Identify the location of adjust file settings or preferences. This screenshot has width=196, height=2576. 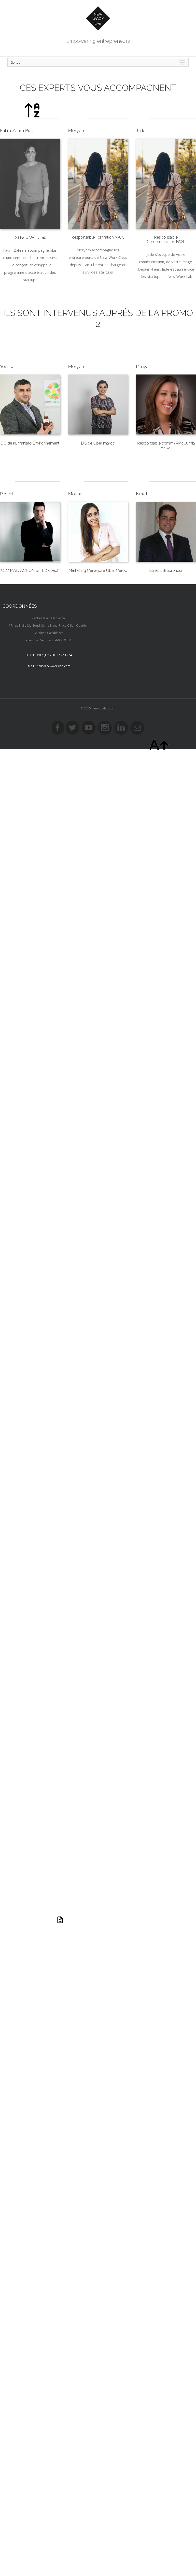
(60, 1920).